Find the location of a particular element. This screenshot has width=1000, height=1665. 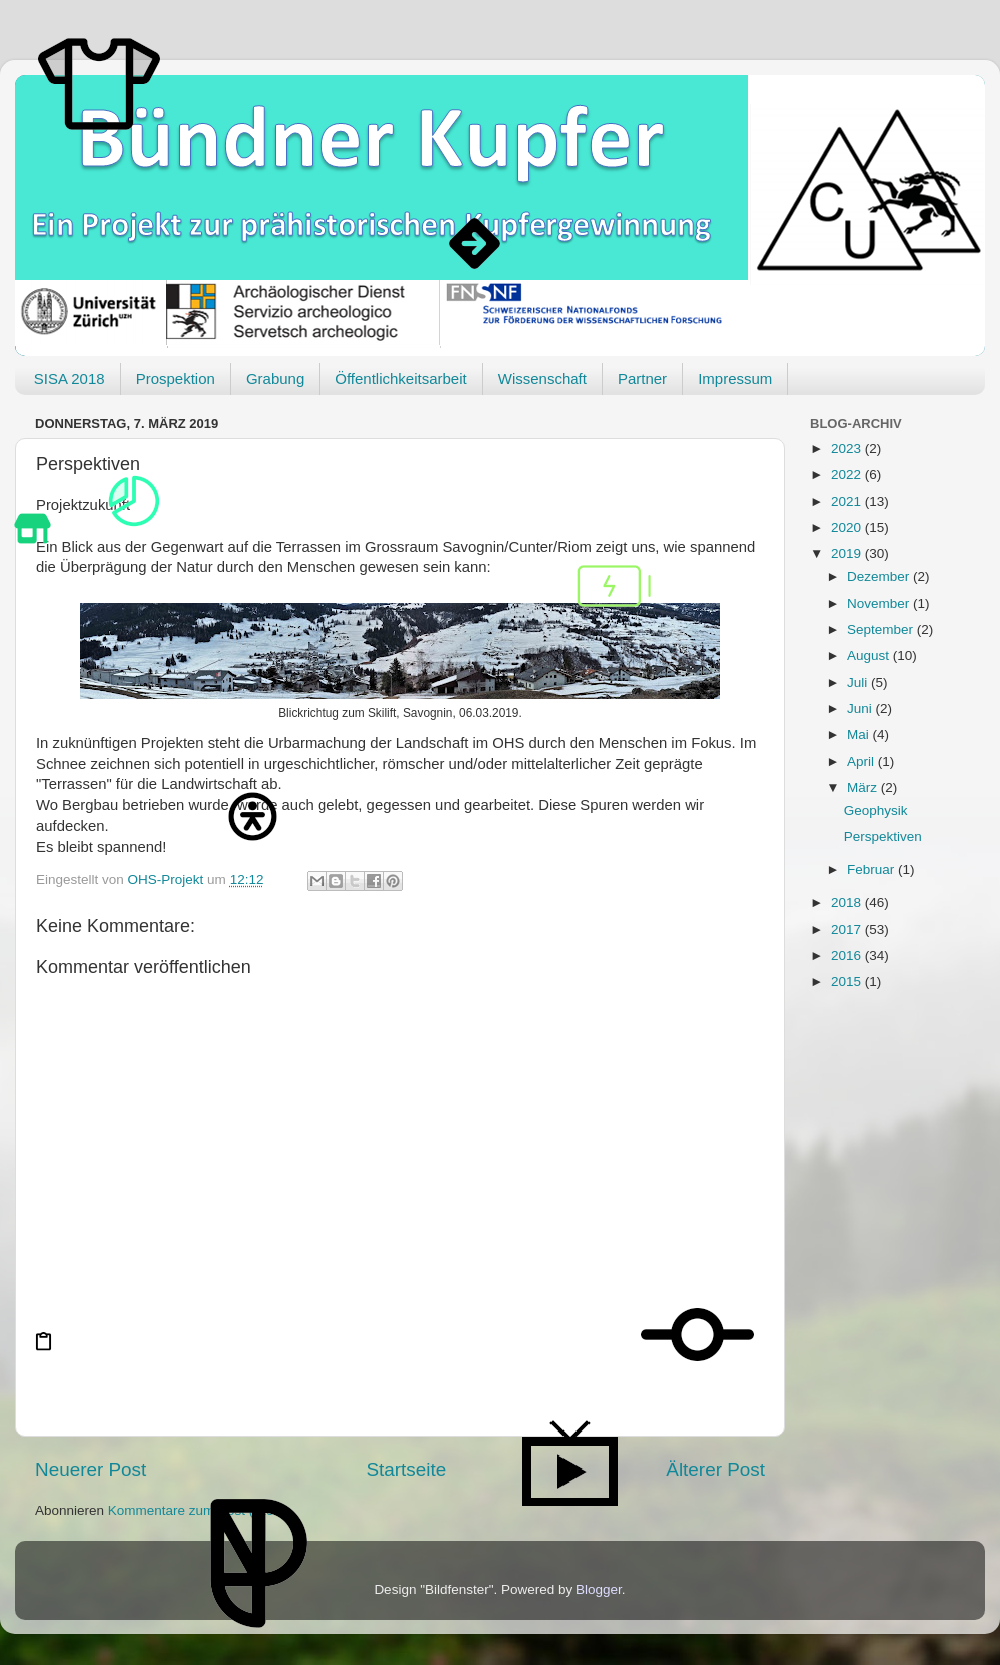

indicates device is currently charging is located at coordinates (613, 586).